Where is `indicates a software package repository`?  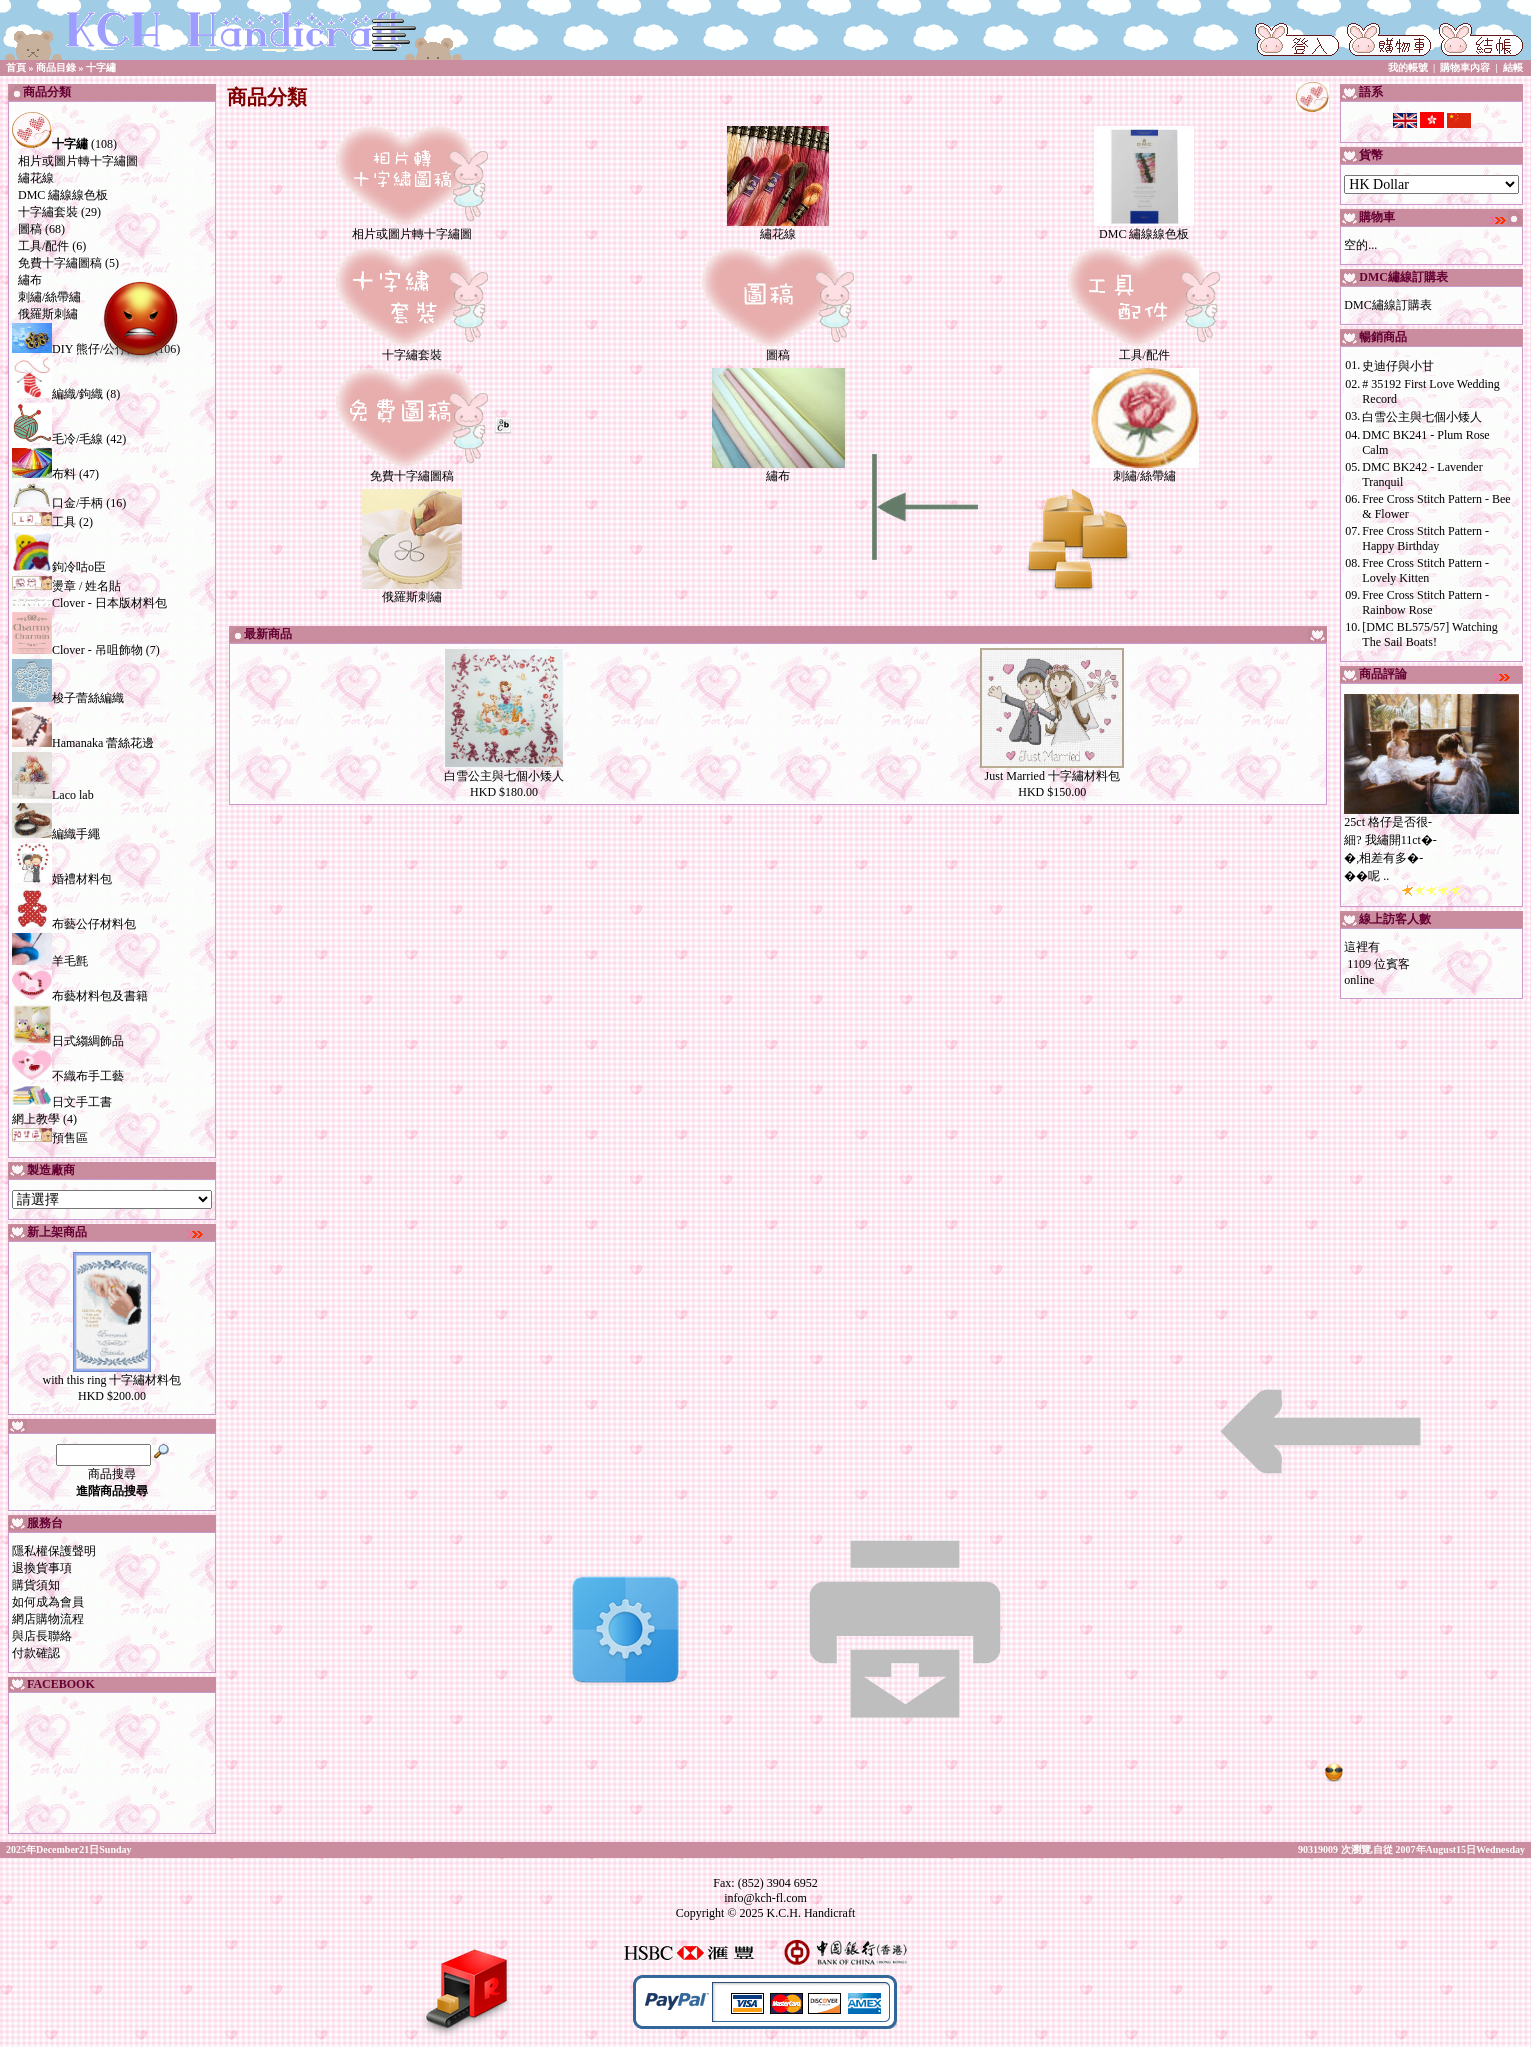 indicates a software package repository is located at coordinates (466, 1989).